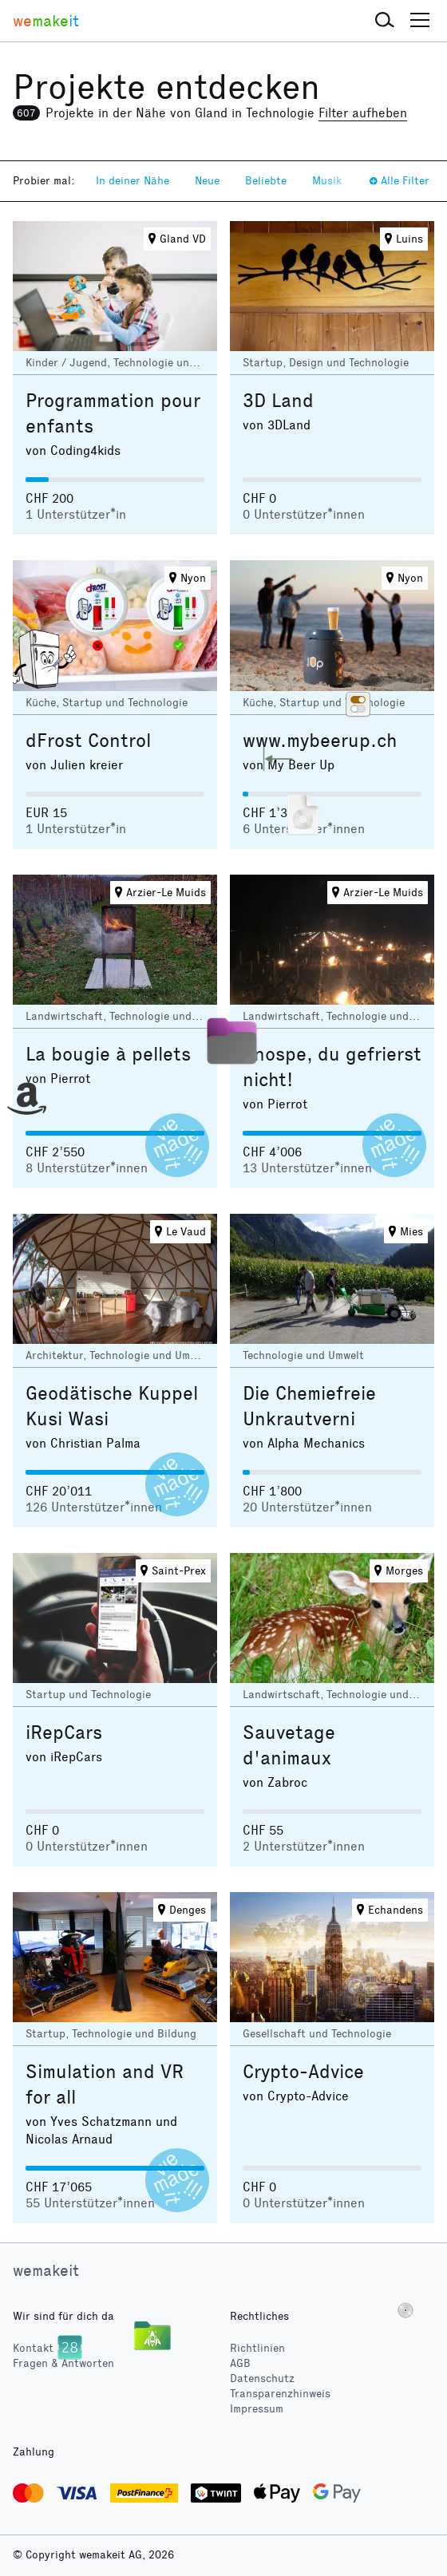 The width and height of the screenshot is (447, 2576). I want to click on an ISO disc image file, so click(303, 815).